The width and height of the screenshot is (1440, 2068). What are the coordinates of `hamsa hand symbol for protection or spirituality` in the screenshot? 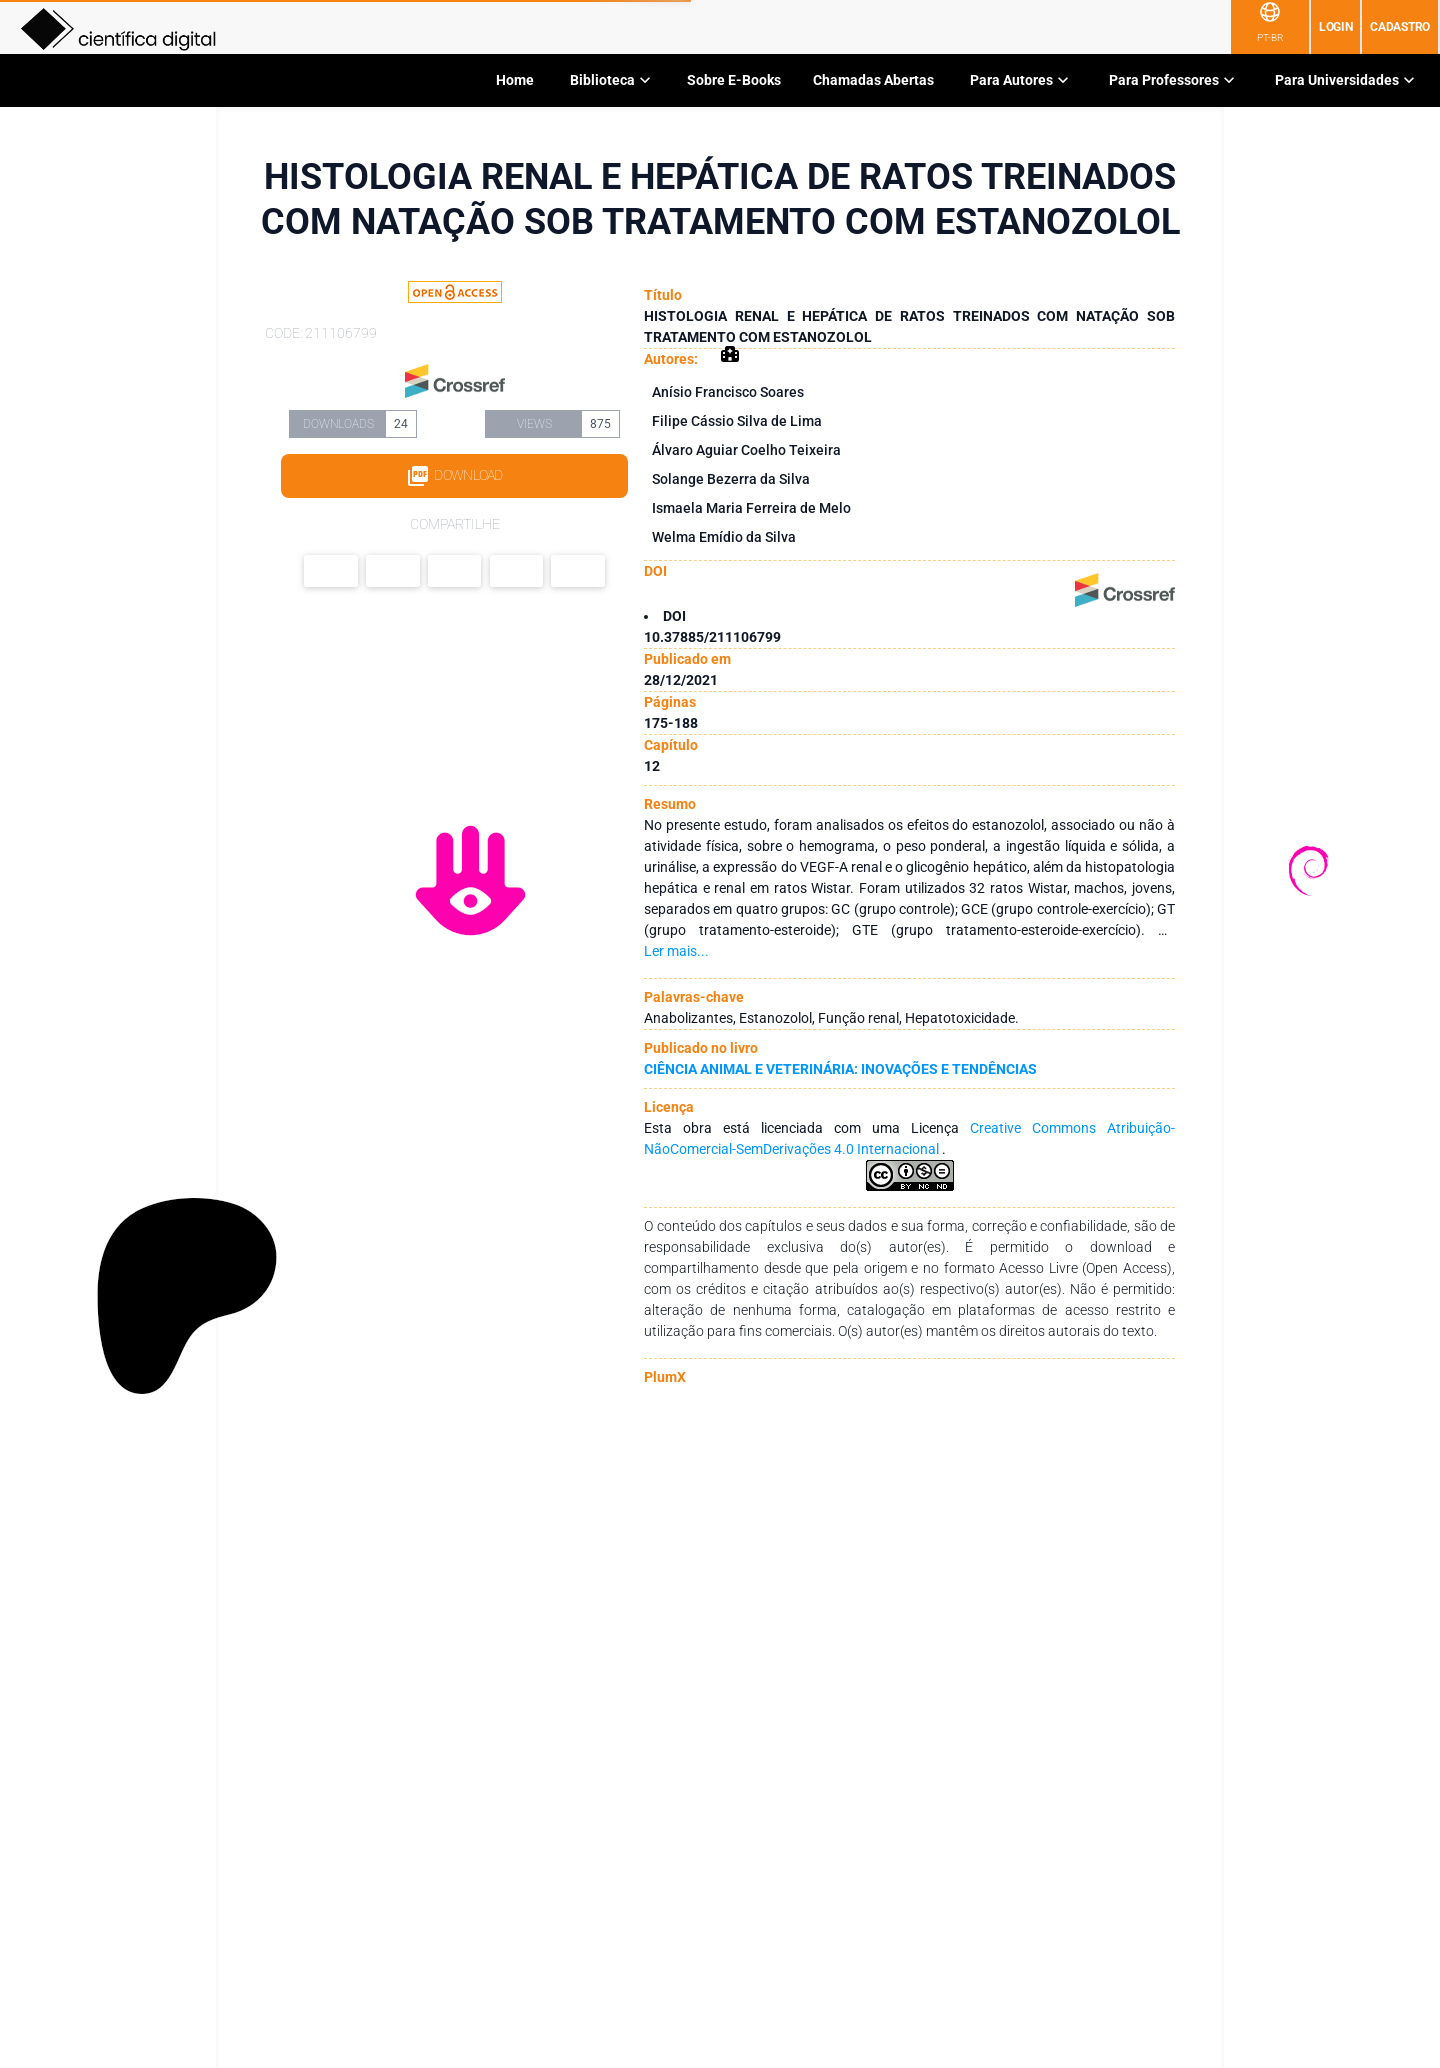 It's located at (470, 880).